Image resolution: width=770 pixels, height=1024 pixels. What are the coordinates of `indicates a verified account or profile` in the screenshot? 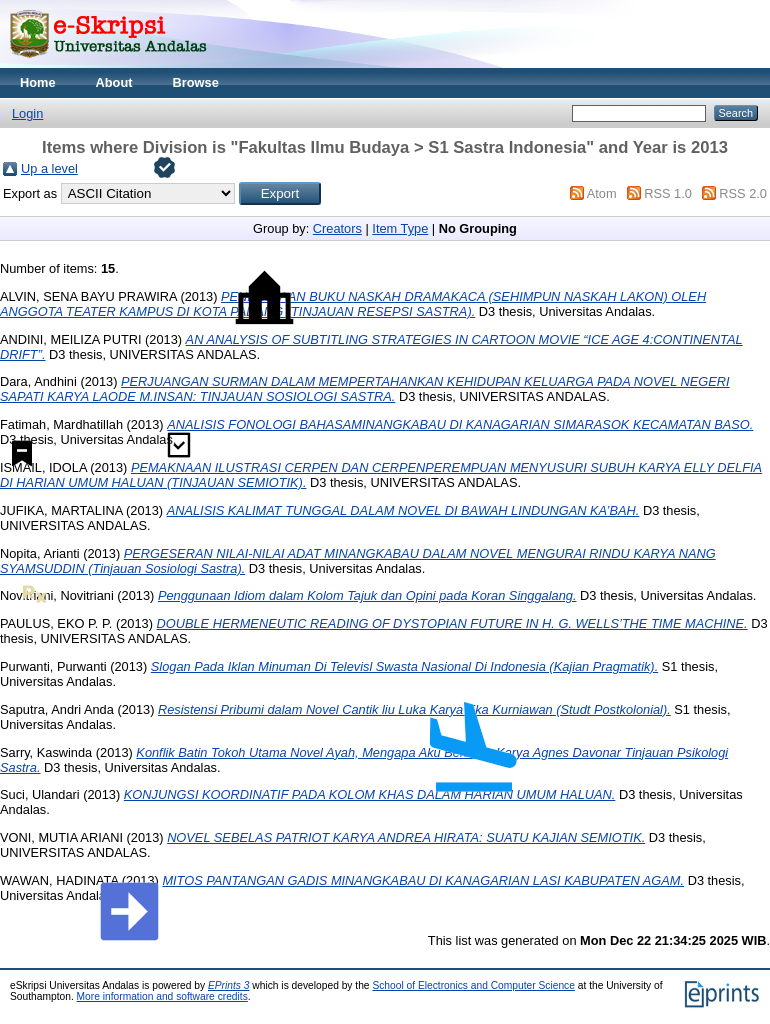 It's located at (164, 167).